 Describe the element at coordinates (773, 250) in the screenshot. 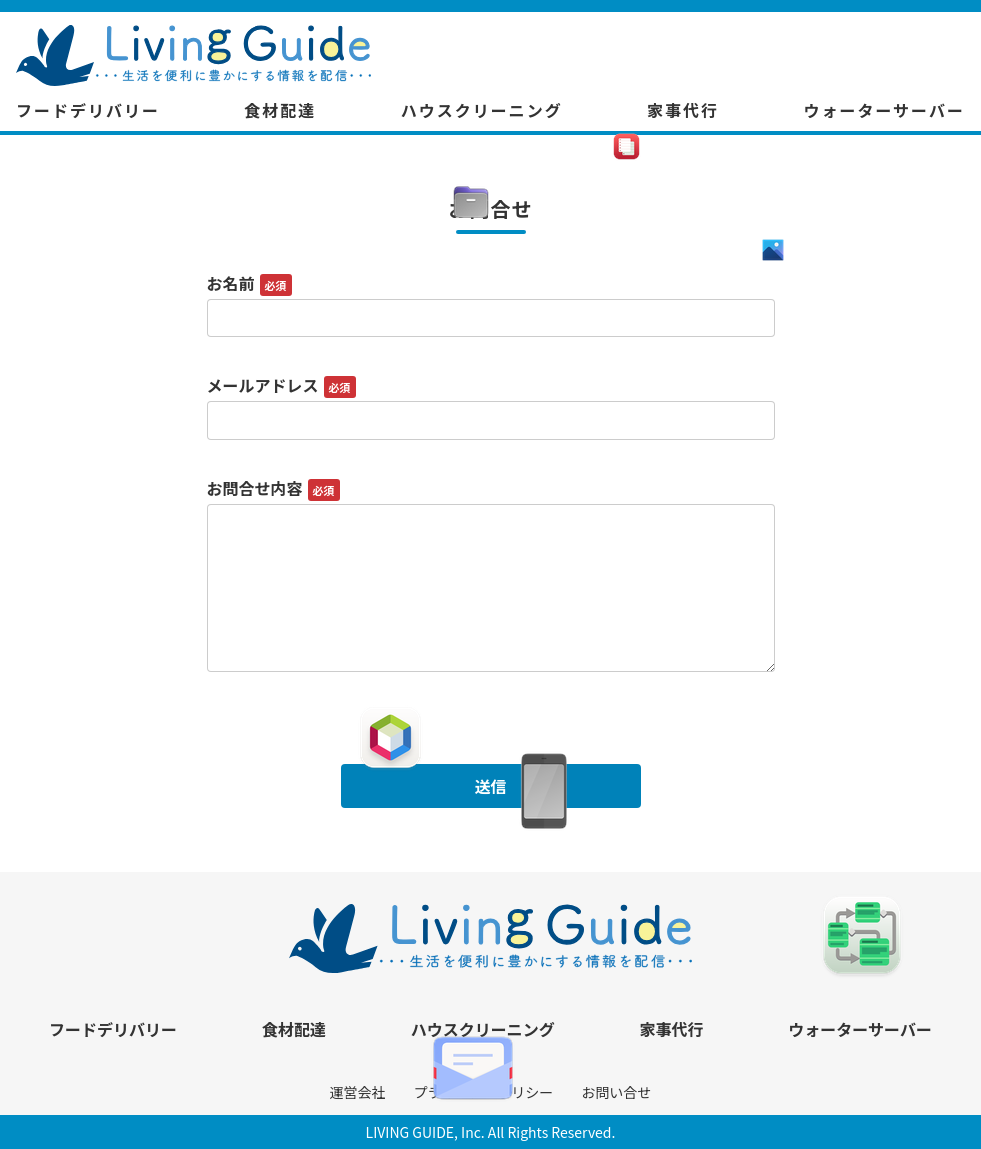

I see `open the windows photos app` at that location.